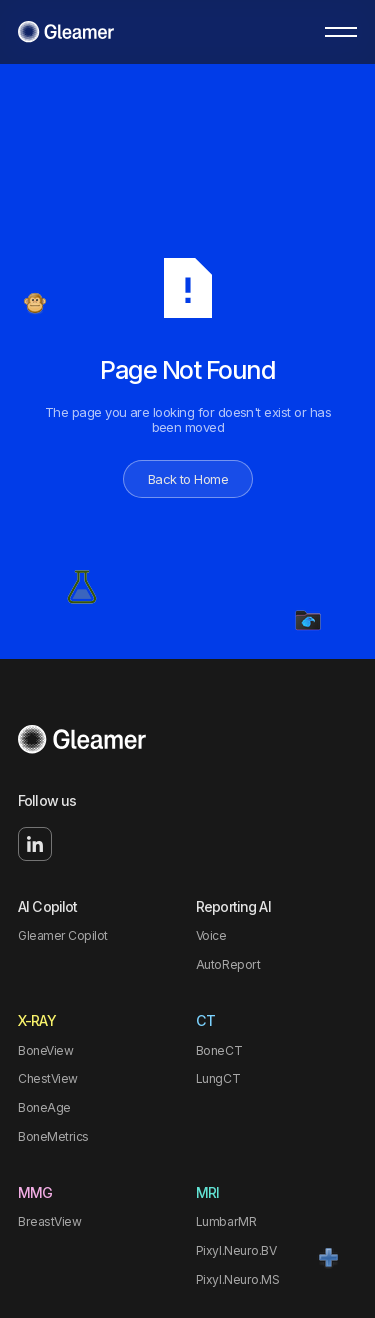 The image size is (375, 1318). Describe the element at coordinates (35, 303) in the screenshot. I see `monkey face emoji for expressing playfulness` at that location.